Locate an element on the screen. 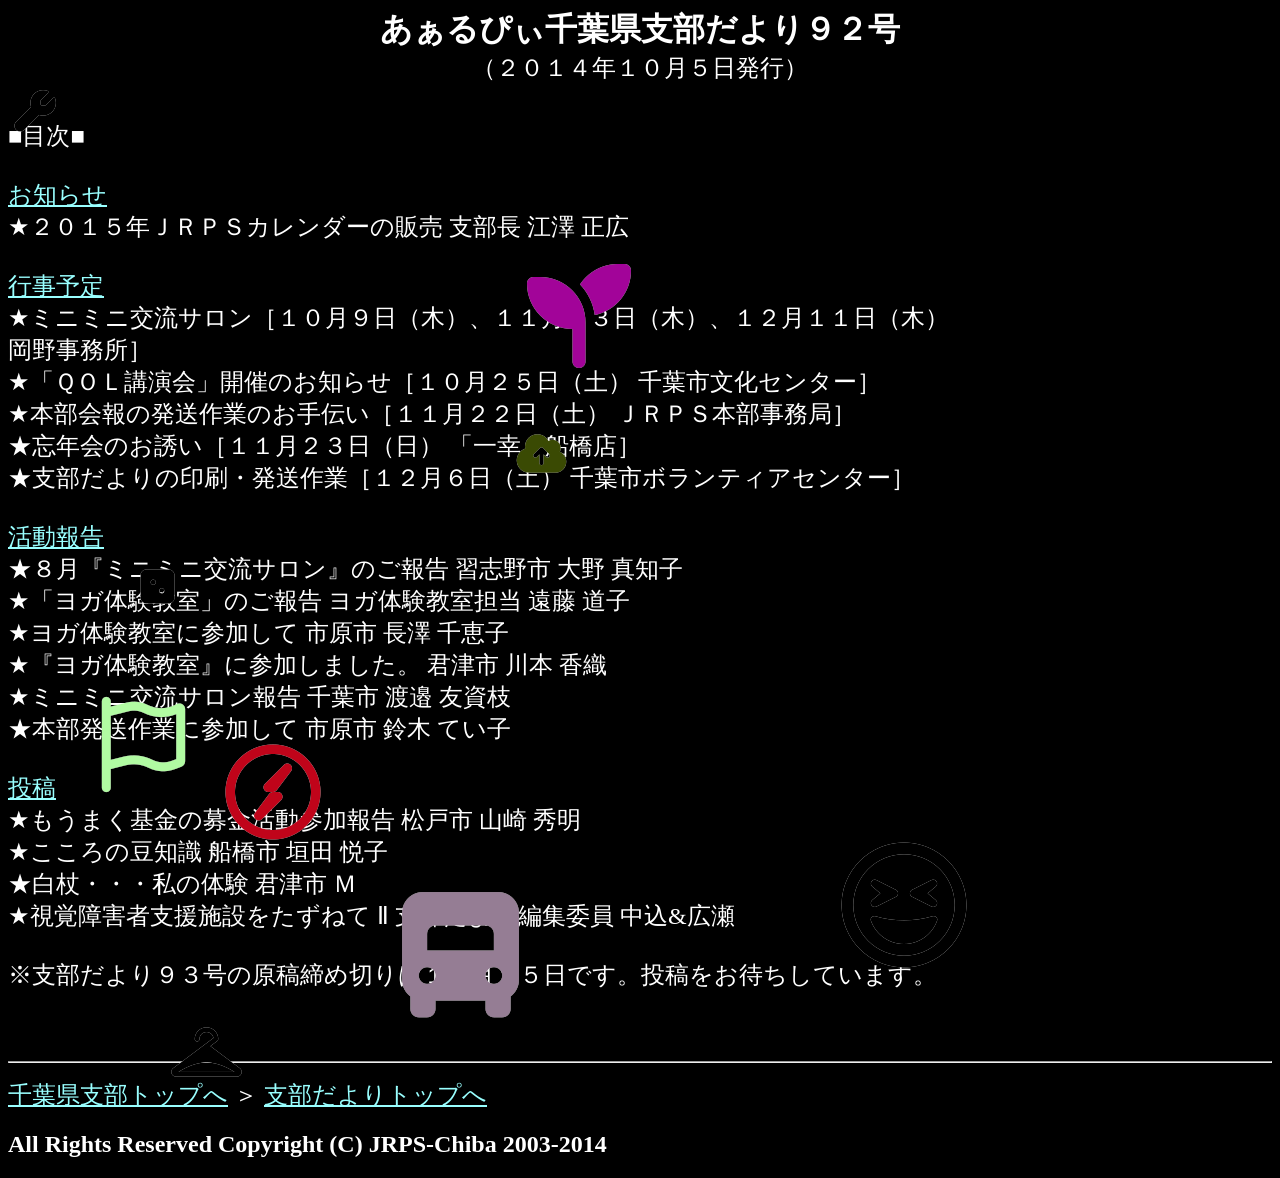 This screenshot has width=1280, height=1178. view delivery or shipping status is located at coordinates (460, 950).